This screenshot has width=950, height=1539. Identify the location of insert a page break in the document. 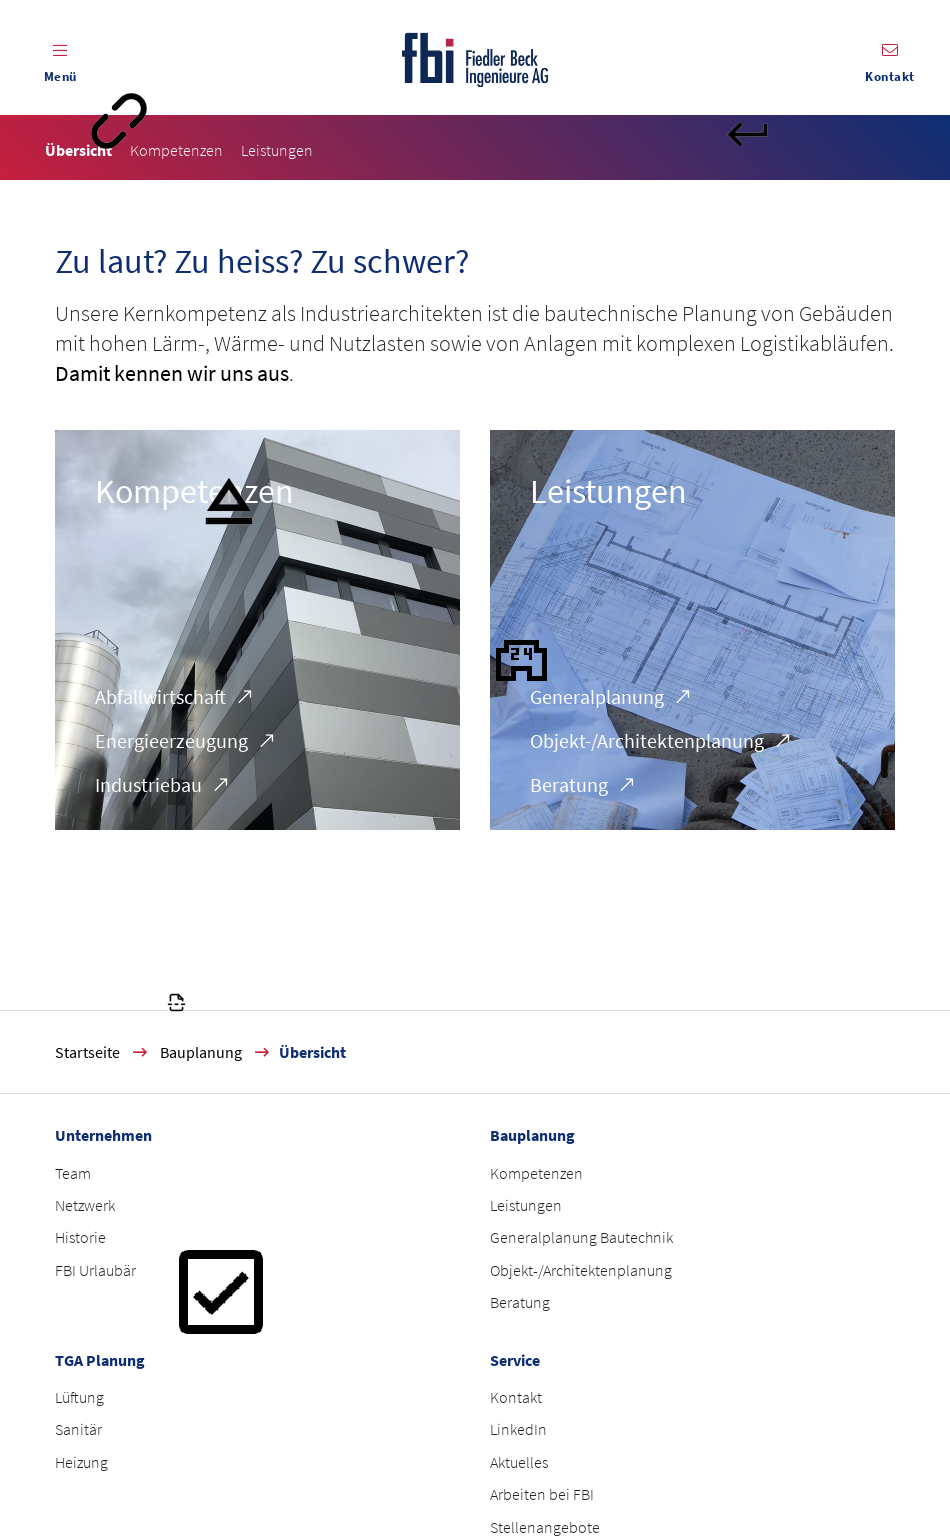
(176, 1002).